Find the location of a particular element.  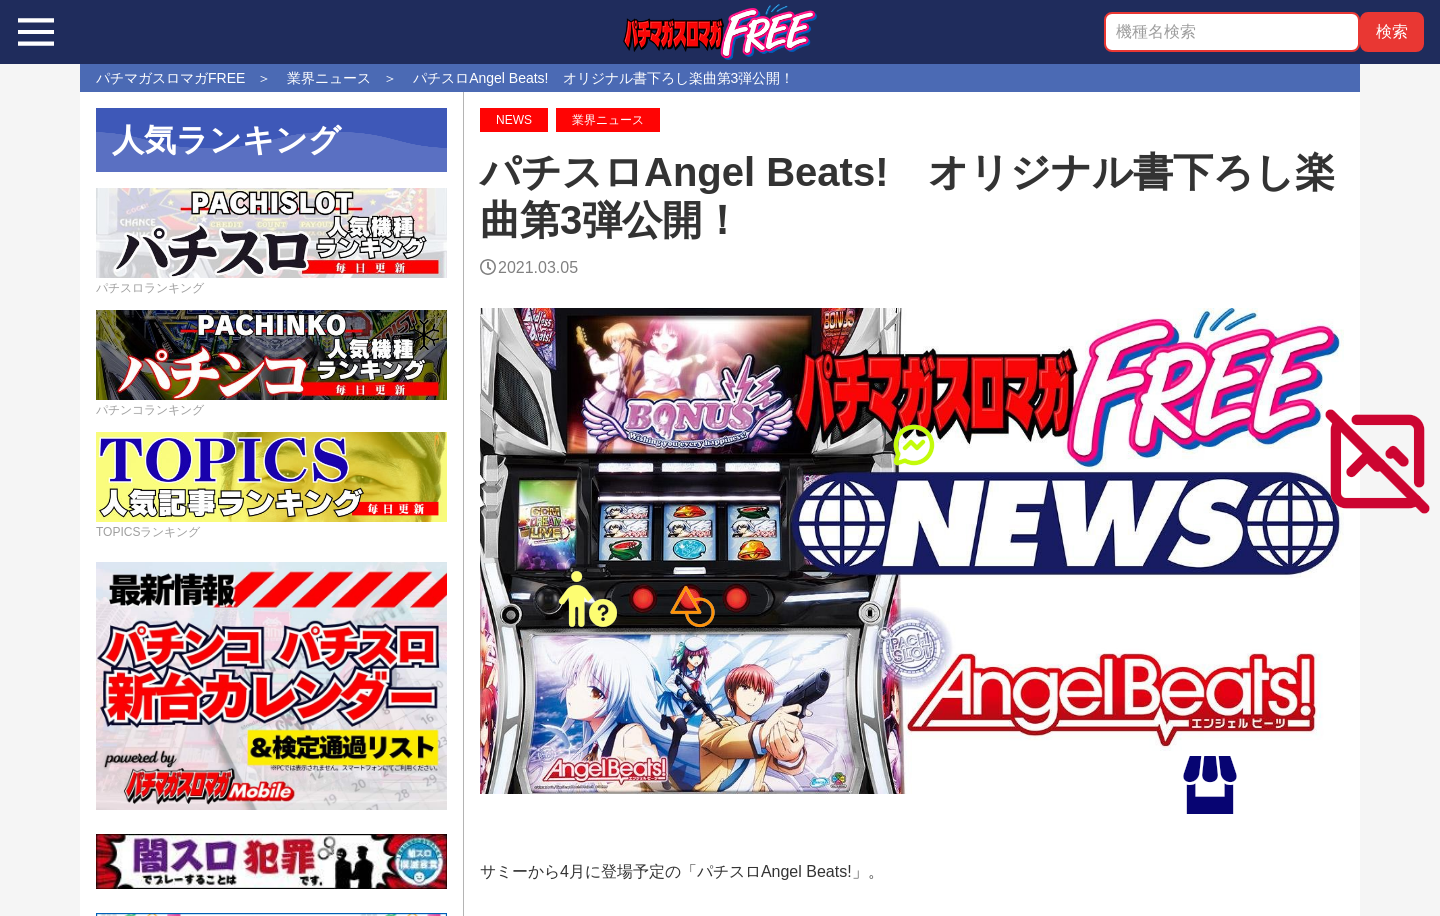

open the store or shop is located at coordinates (1210, 785).